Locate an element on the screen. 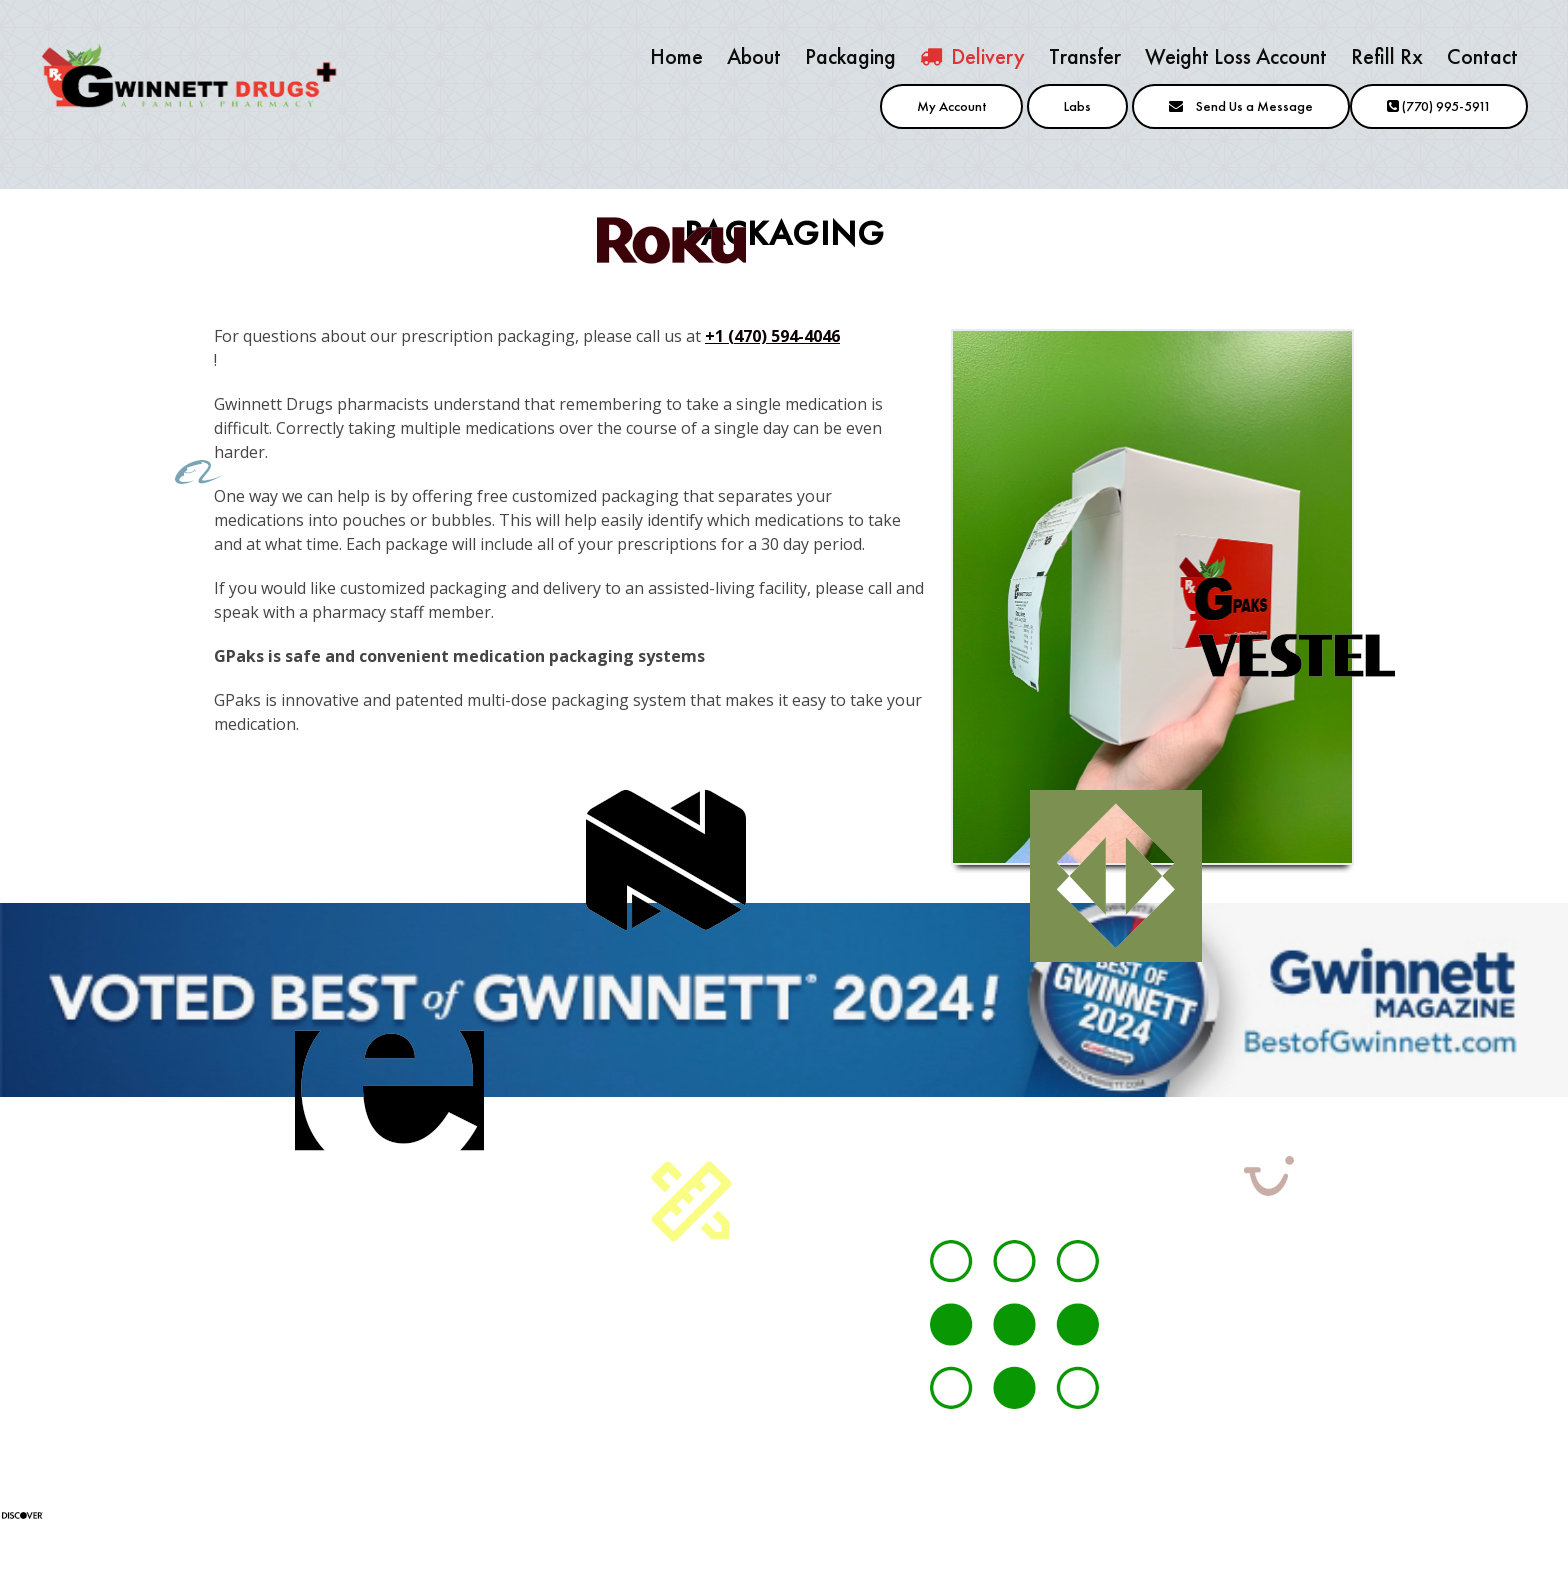  visit alibaba.com marketplace is located at coordinates (199, 472).